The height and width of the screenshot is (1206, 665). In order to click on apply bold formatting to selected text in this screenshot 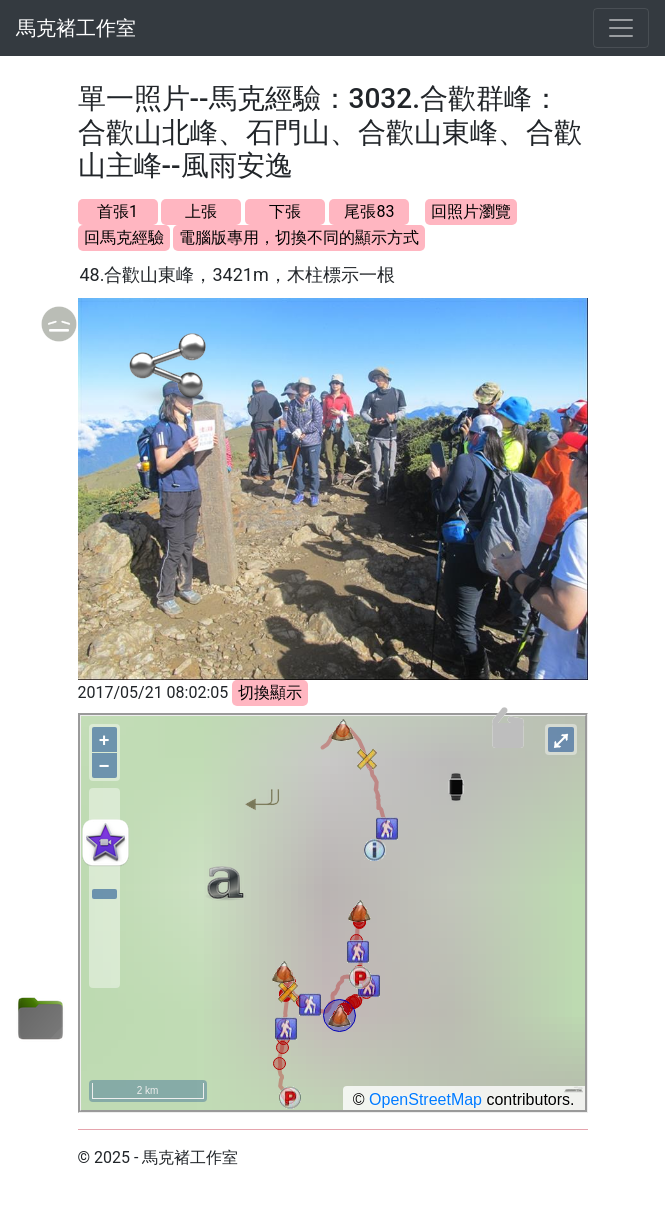, I will do `click(225, 883)`.